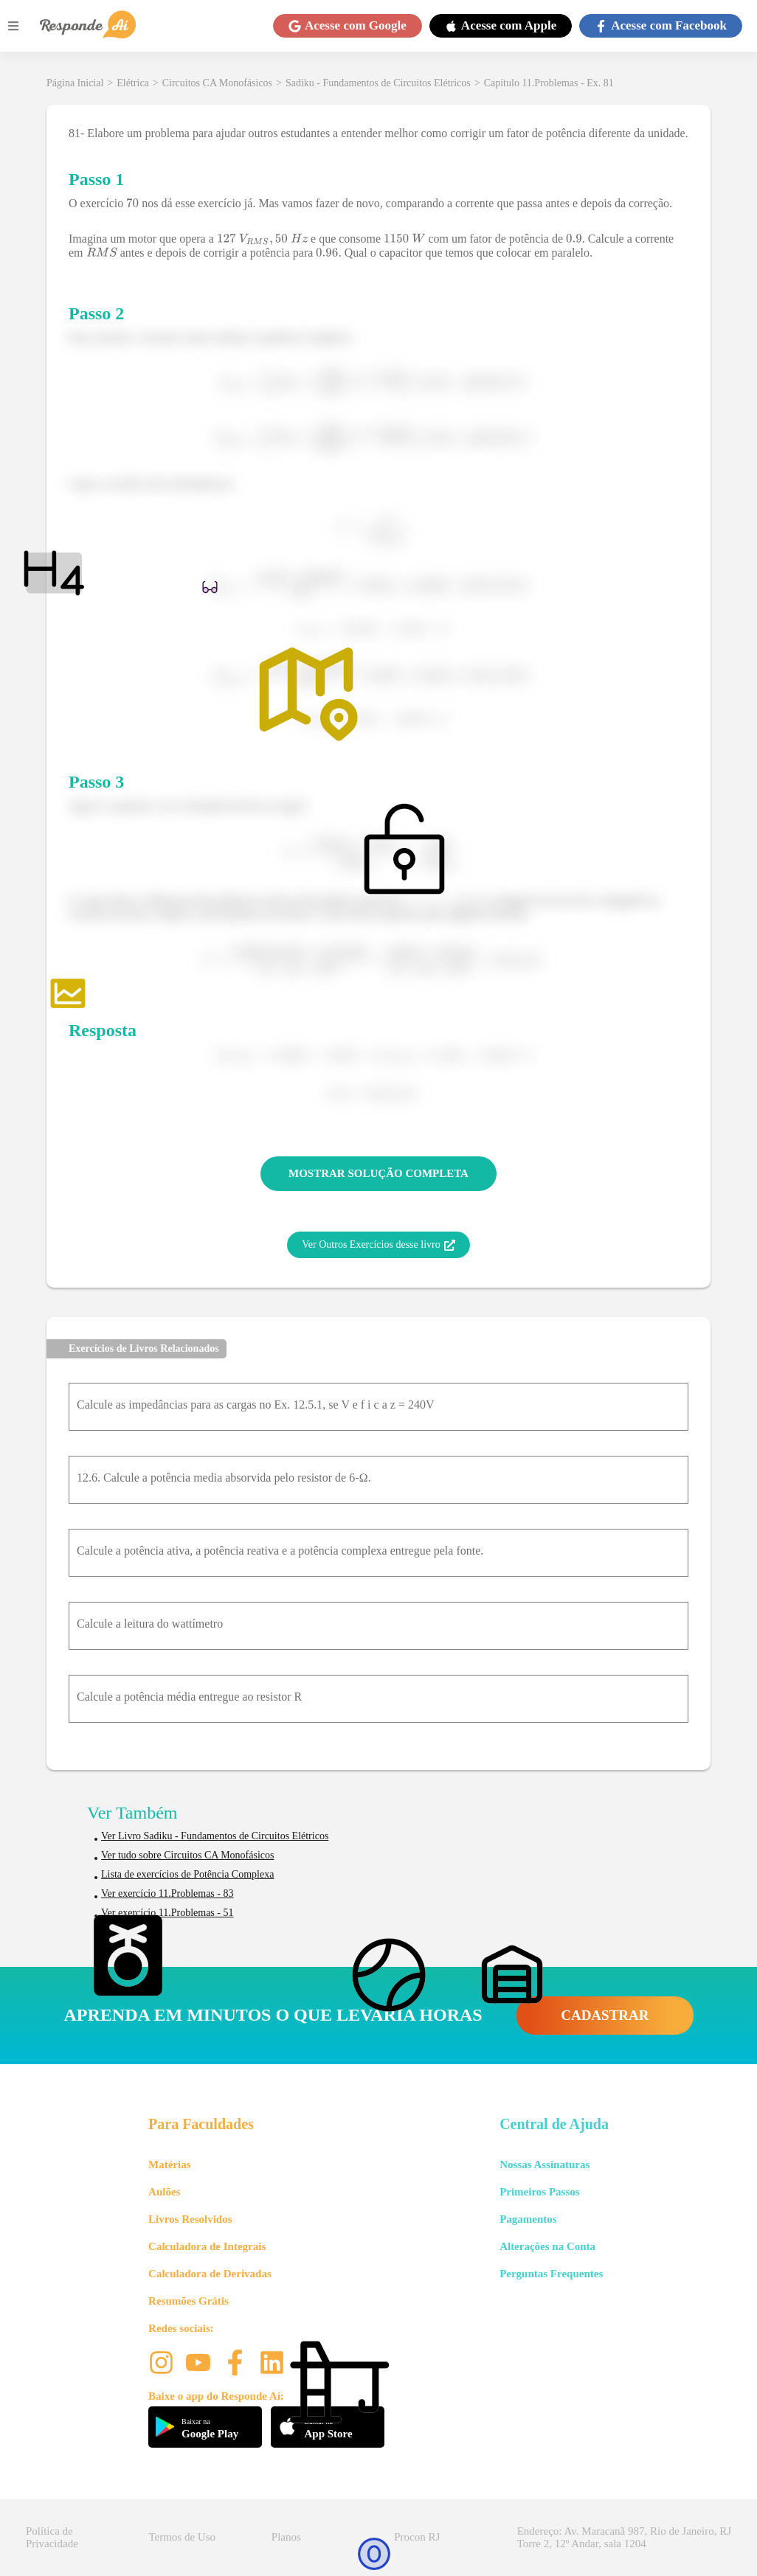 The width and height of the screenshot is (757, 2576). What do you see at coordinates (374, 2554) in the screenshot?
I see `indicates zero items or empty count` at bounding box center [374, 2554].